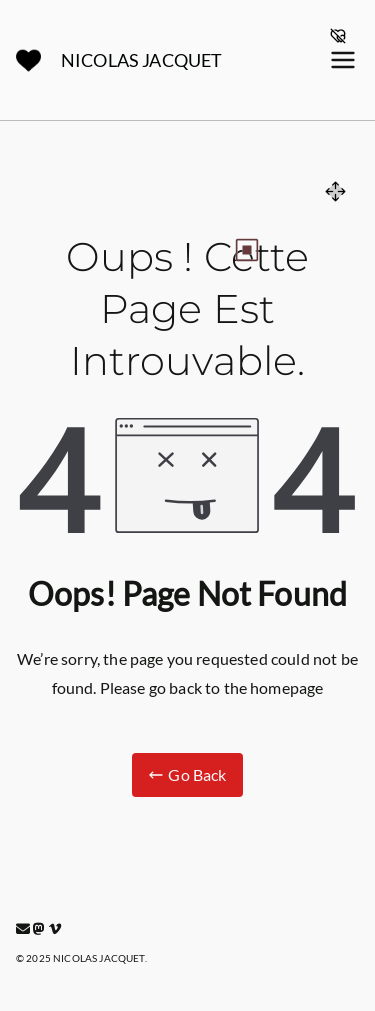  Describe the element at coordinates (335, 191) in the screenshot. I see `expand content in all directions` at that location.